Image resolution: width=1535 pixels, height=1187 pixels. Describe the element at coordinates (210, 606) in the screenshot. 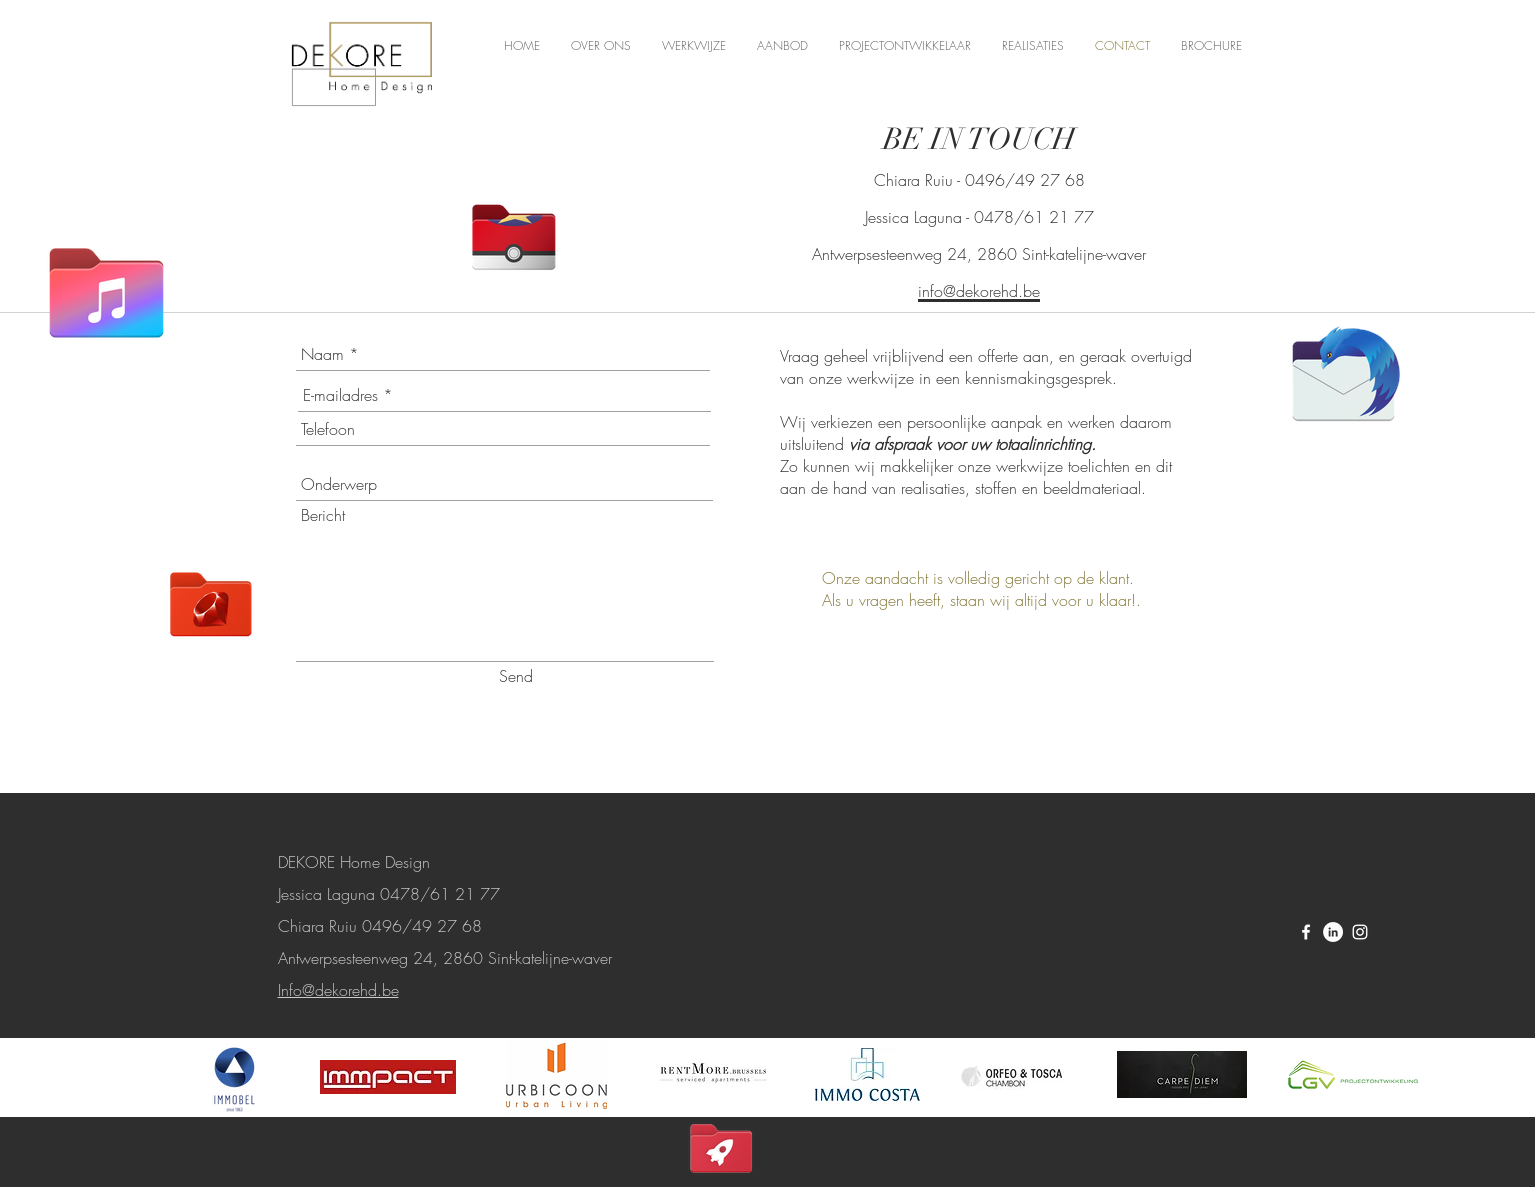

I see `folder containing ruby programming files` at that location.